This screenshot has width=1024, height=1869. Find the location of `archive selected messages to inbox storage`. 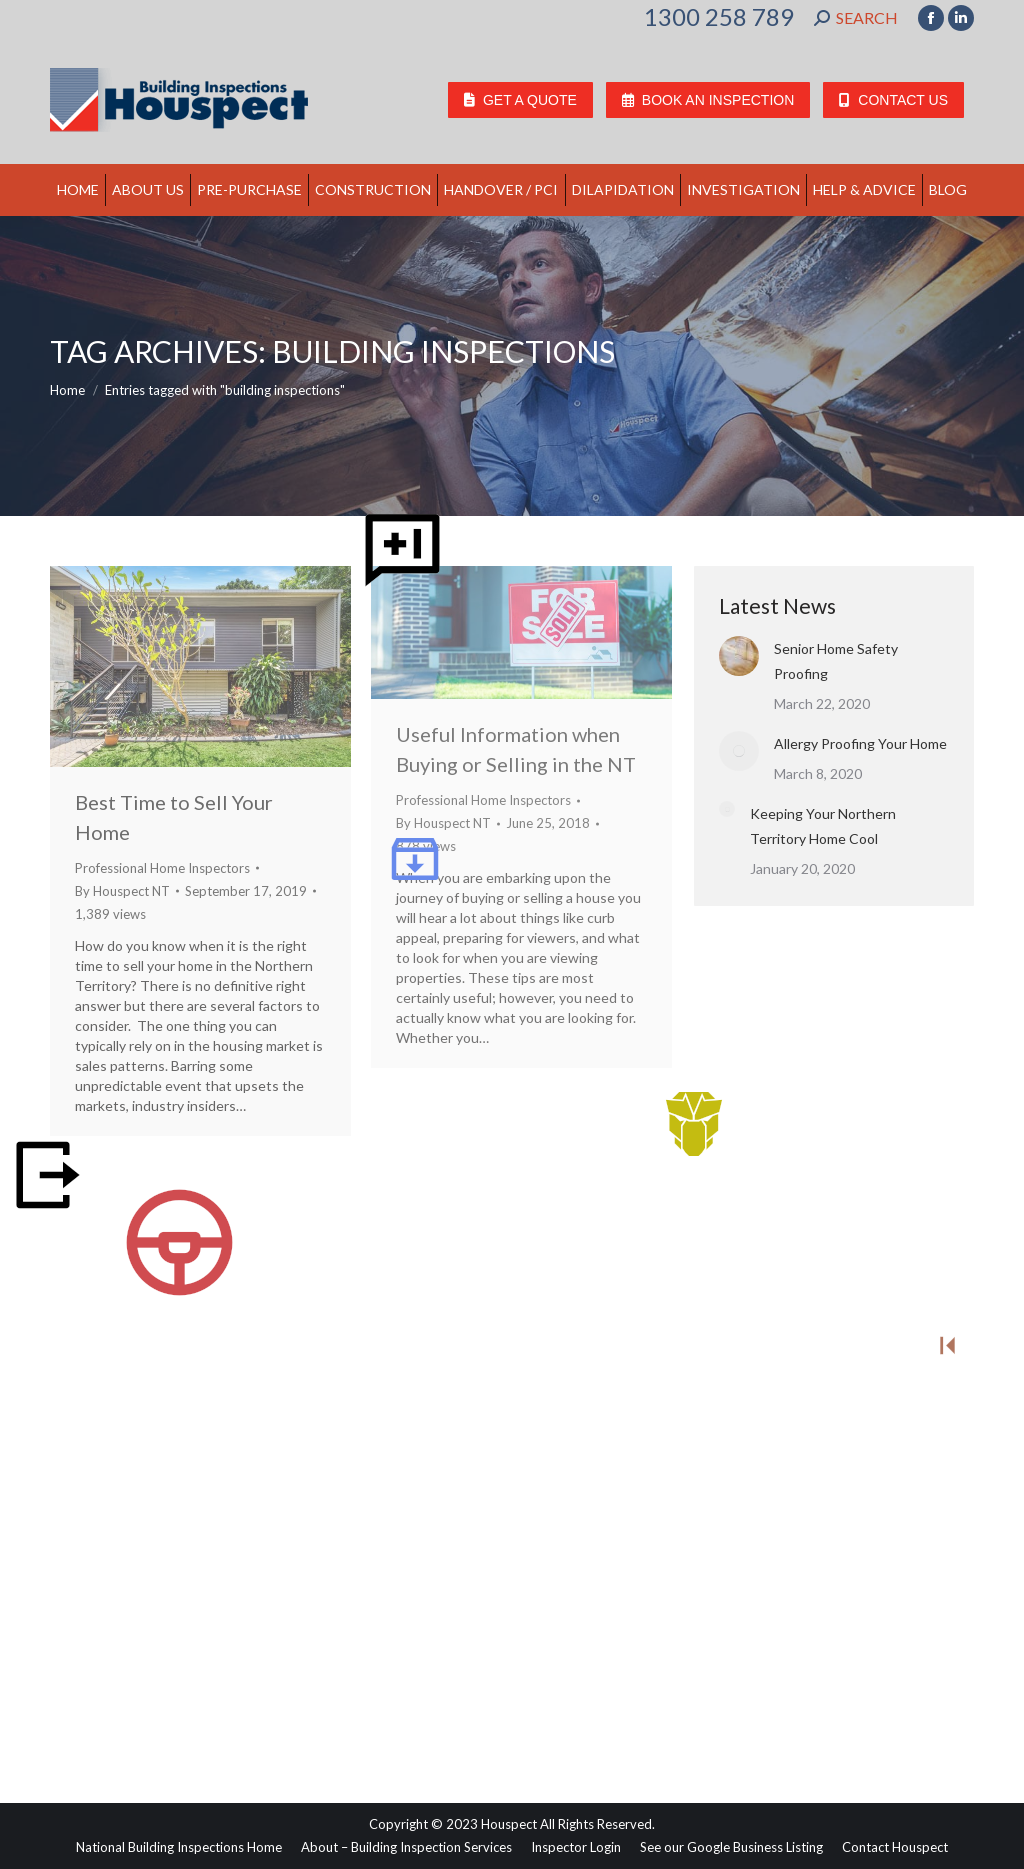

archive selected messages to inbox storage is located at coordinates (415, 859).